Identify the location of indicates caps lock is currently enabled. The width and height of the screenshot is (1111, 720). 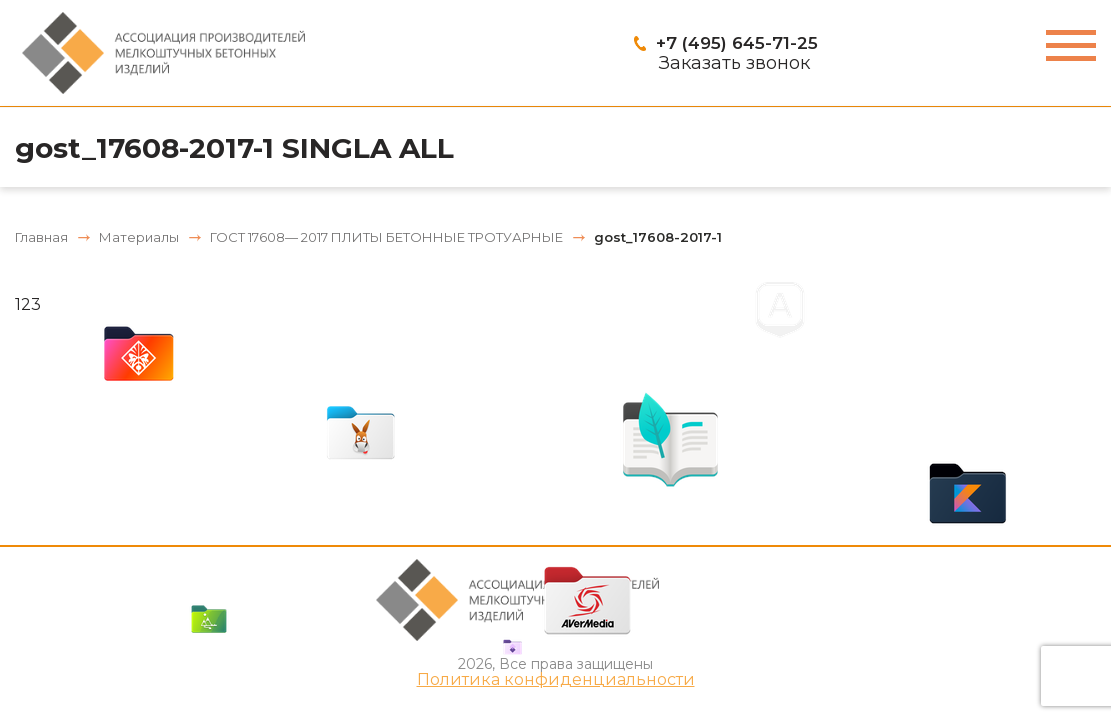
(780, 310).